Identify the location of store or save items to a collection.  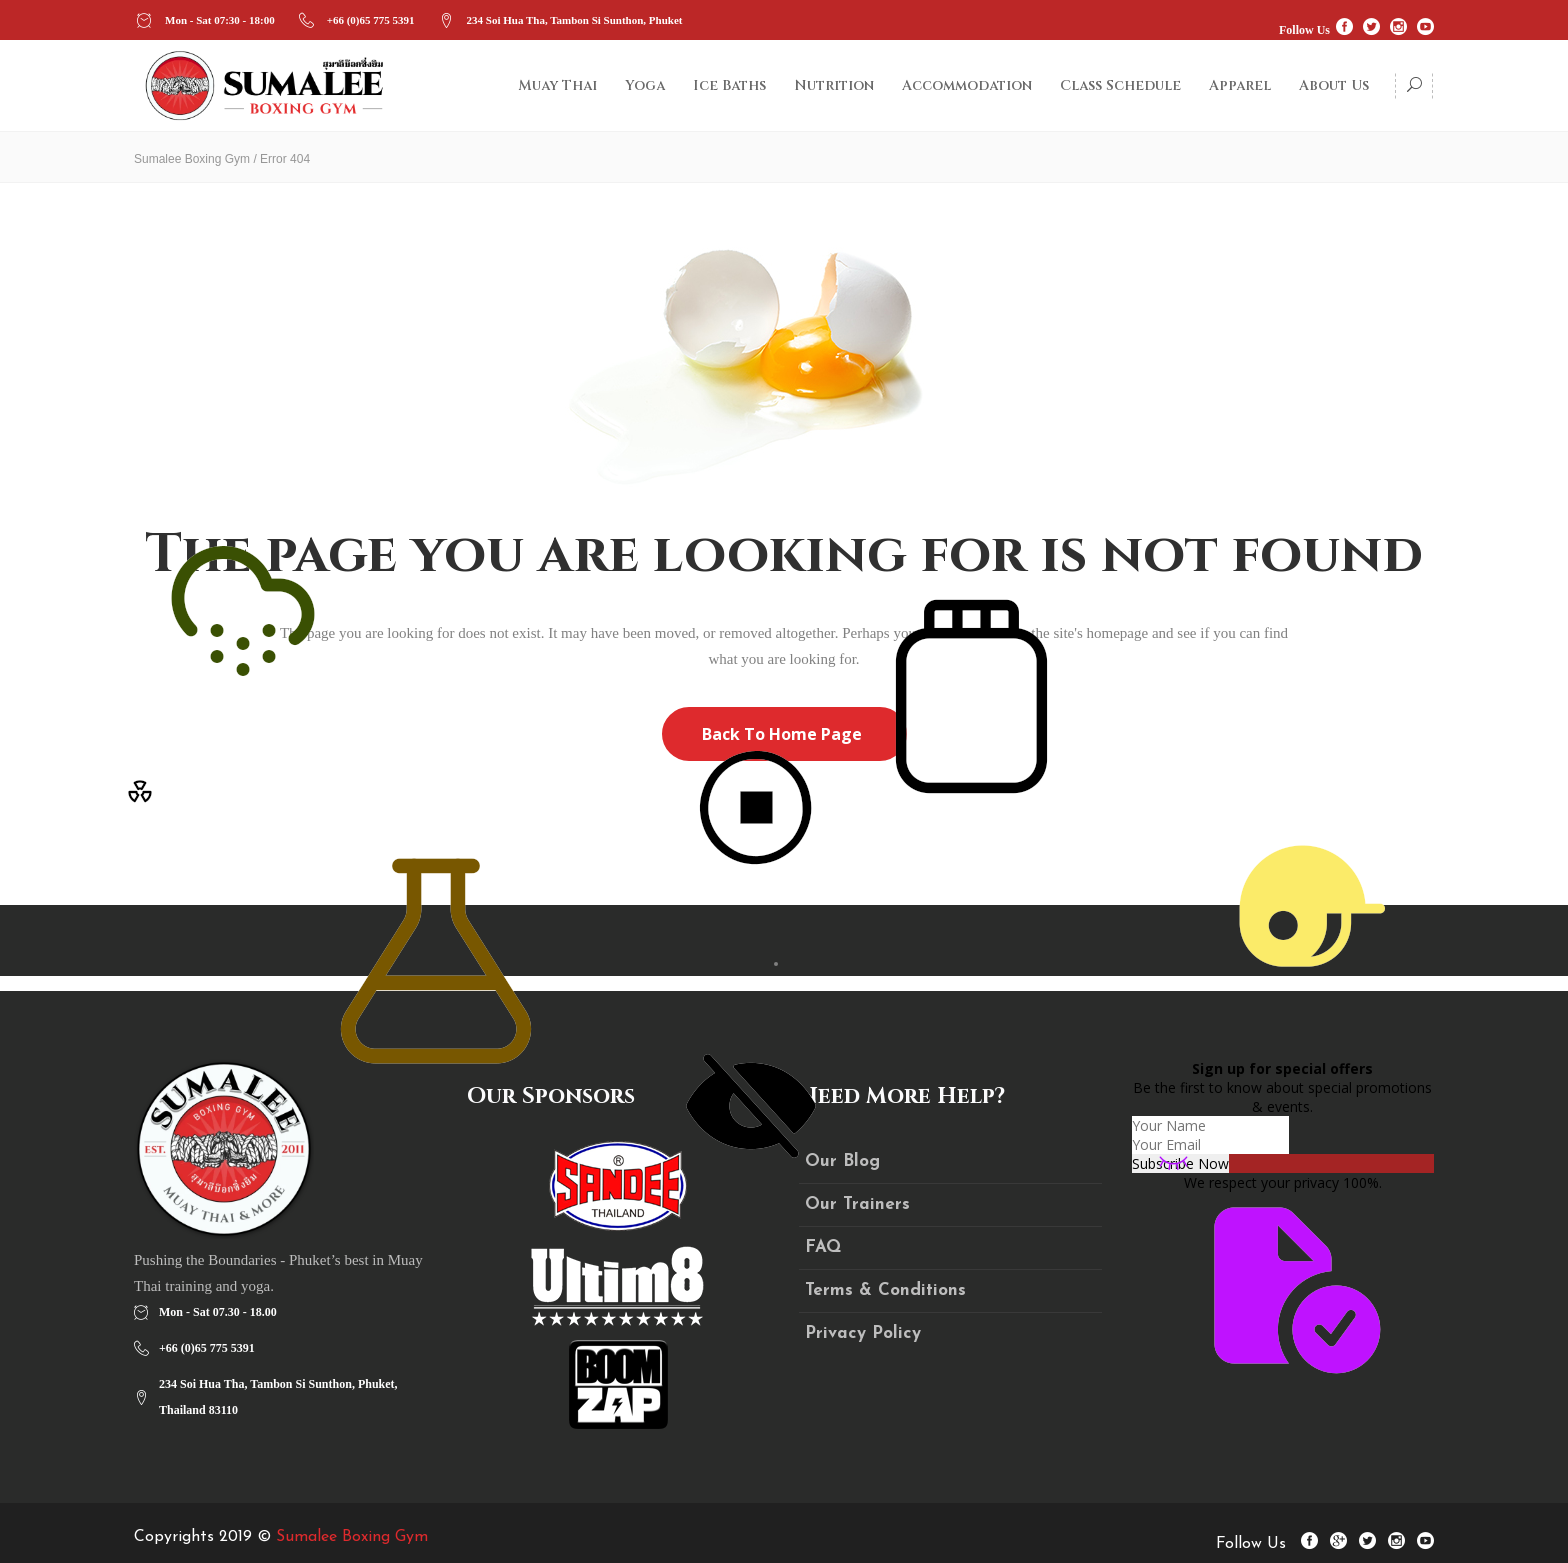
(971, 696).